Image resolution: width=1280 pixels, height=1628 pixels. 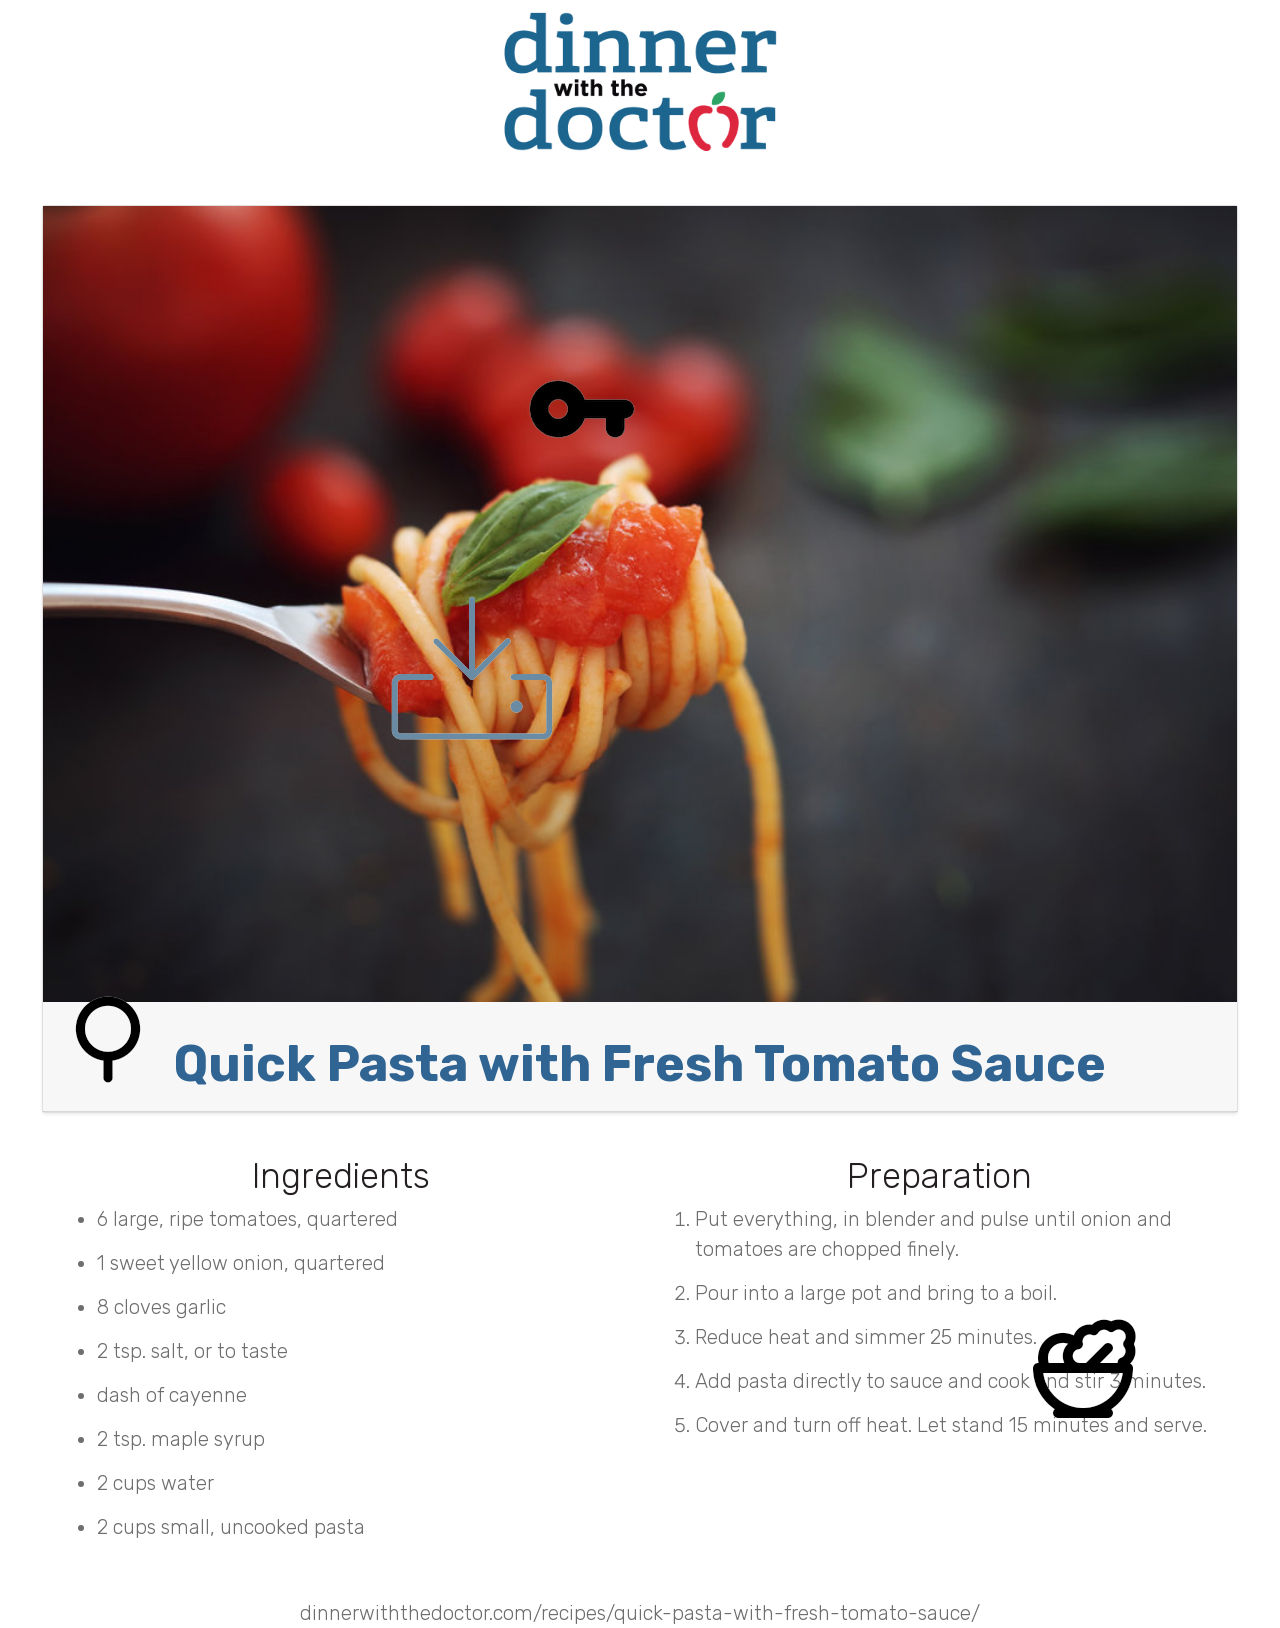 What do you see at coordinates (1083, 1368) in the screenshot?
I see `browse healthy food options` at bounding box center [1083, 1368].